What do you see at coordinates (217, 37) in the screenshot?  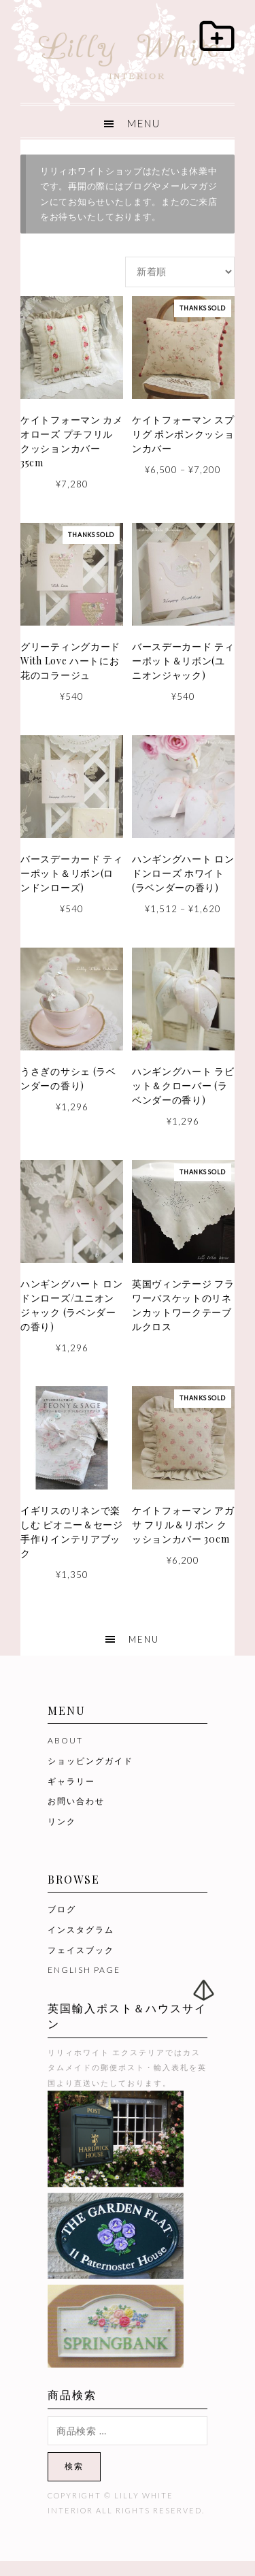 I see `create a new folder` at bounding box center [217, 37].